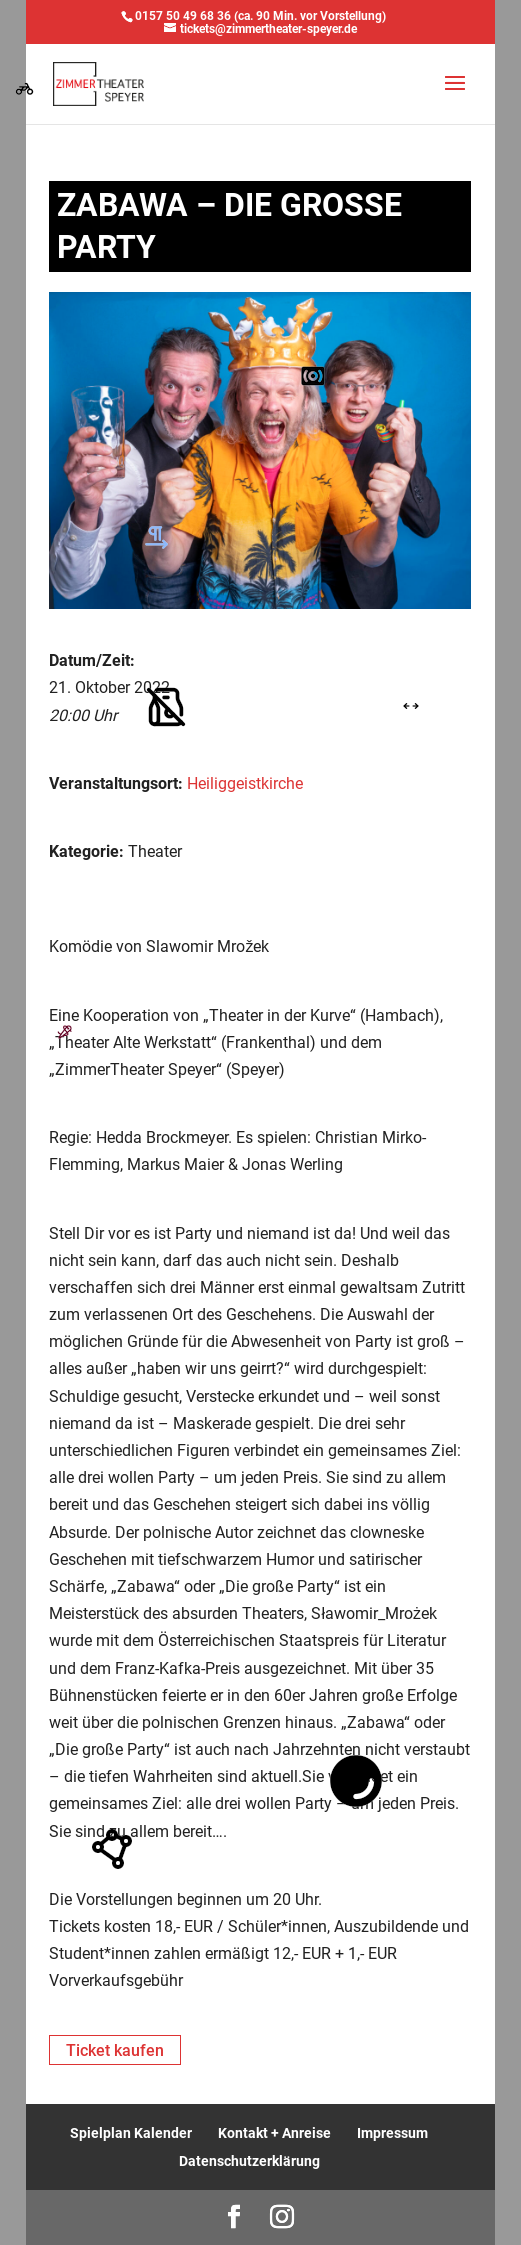  What do you see at coordinates (411, 706) in the screenshot?
I see `adjust horizontal position or spacing` at bounding box center [411, 706].